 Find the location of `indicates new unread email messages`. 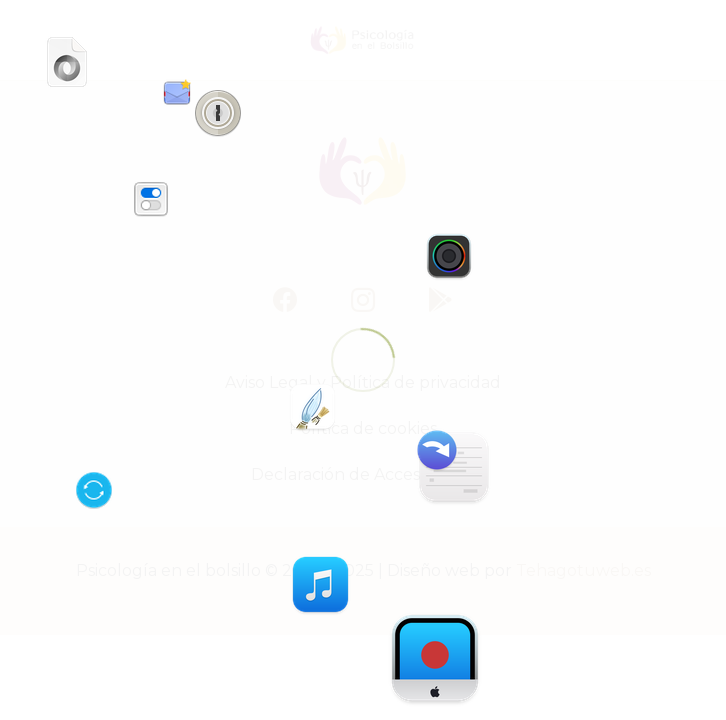

indicates new unread email messages is located at coordinates (177, 93).